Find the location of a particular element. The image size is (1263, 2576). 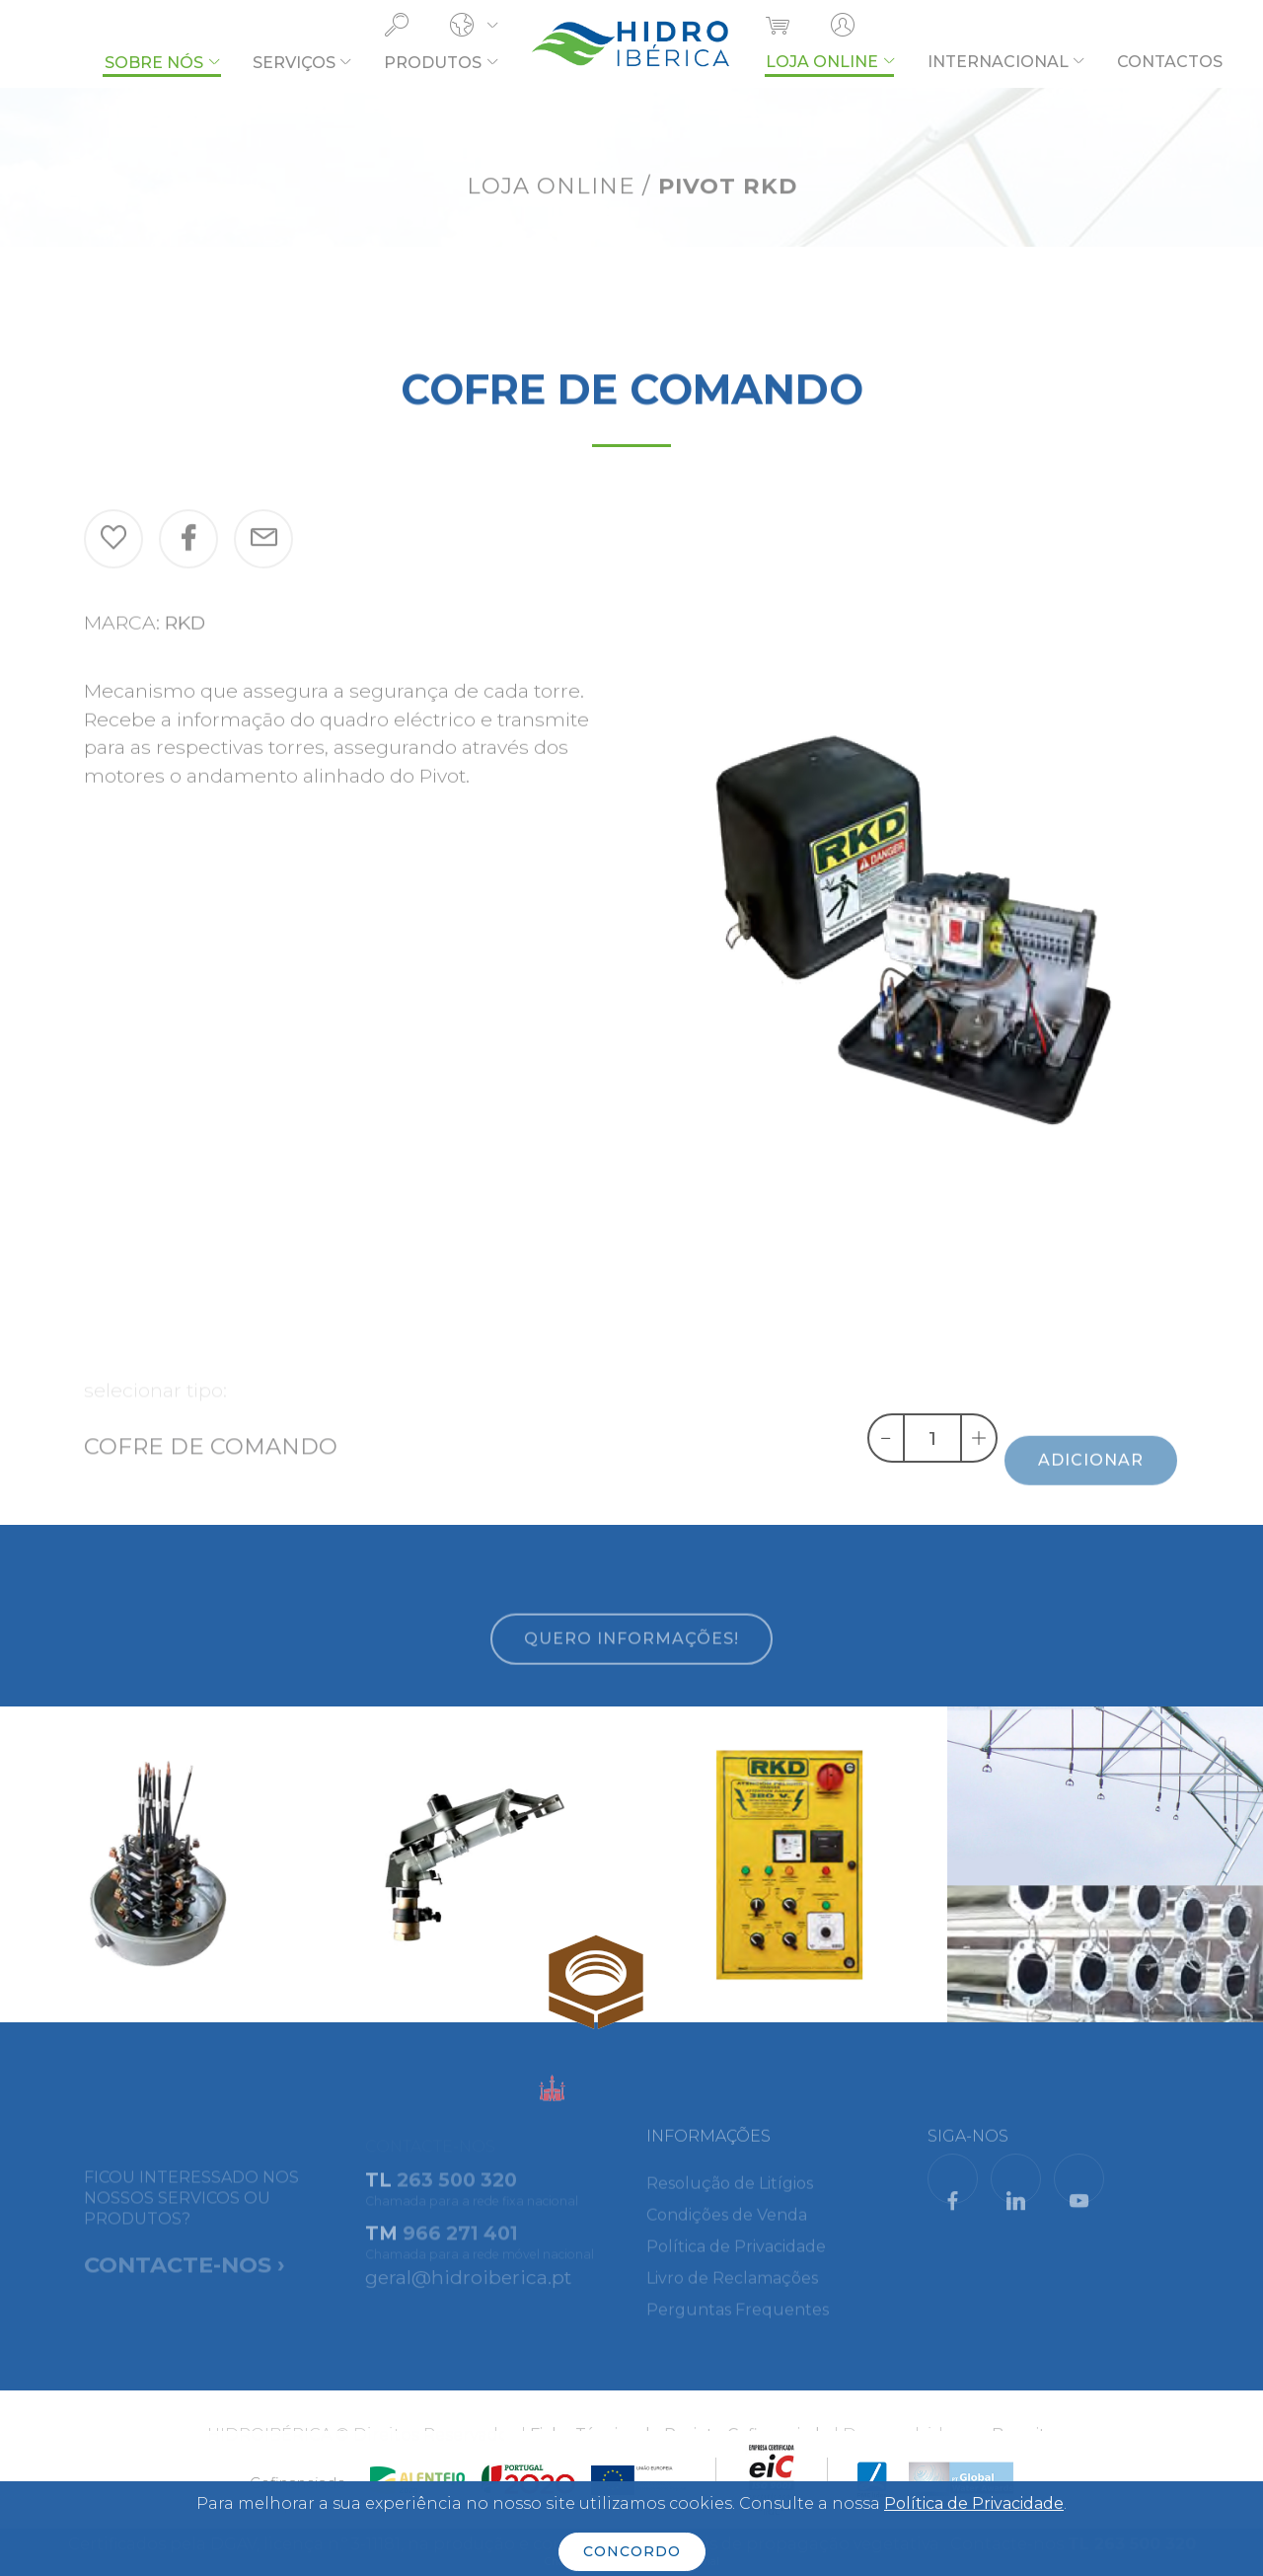

access the castle or fortress location is located at coordinates (552, 2087).